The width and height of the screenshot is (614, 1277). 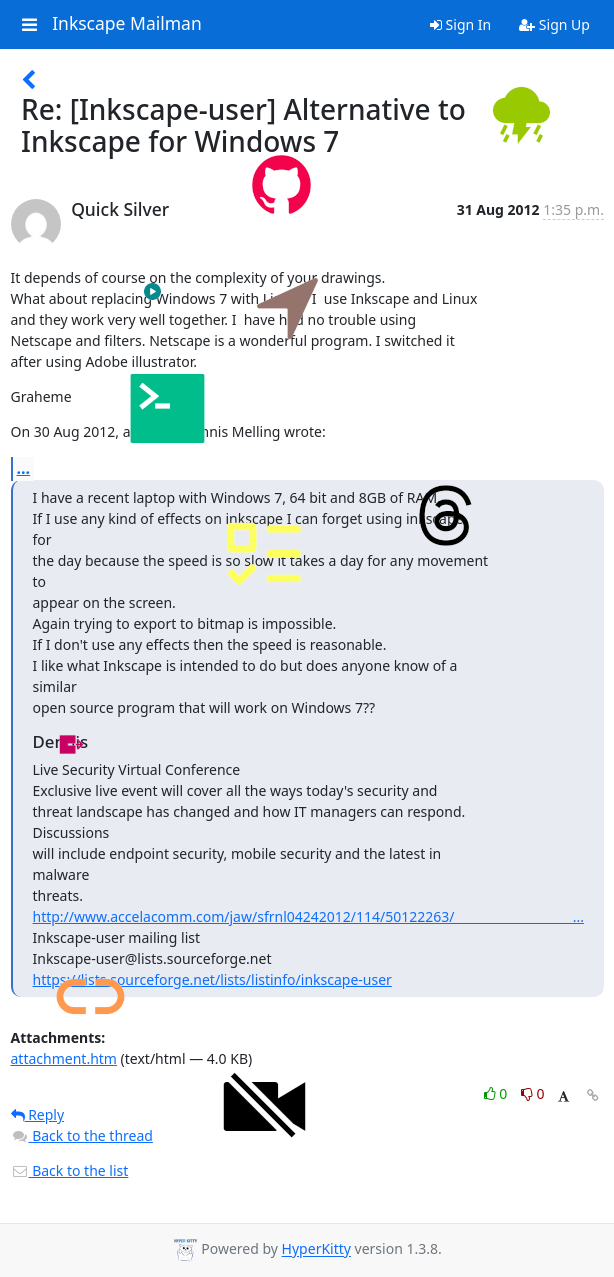 What do you see at coordinates (167, 408) in the screenshot?
I see `open command line interface` at bounding box center [167, 408].